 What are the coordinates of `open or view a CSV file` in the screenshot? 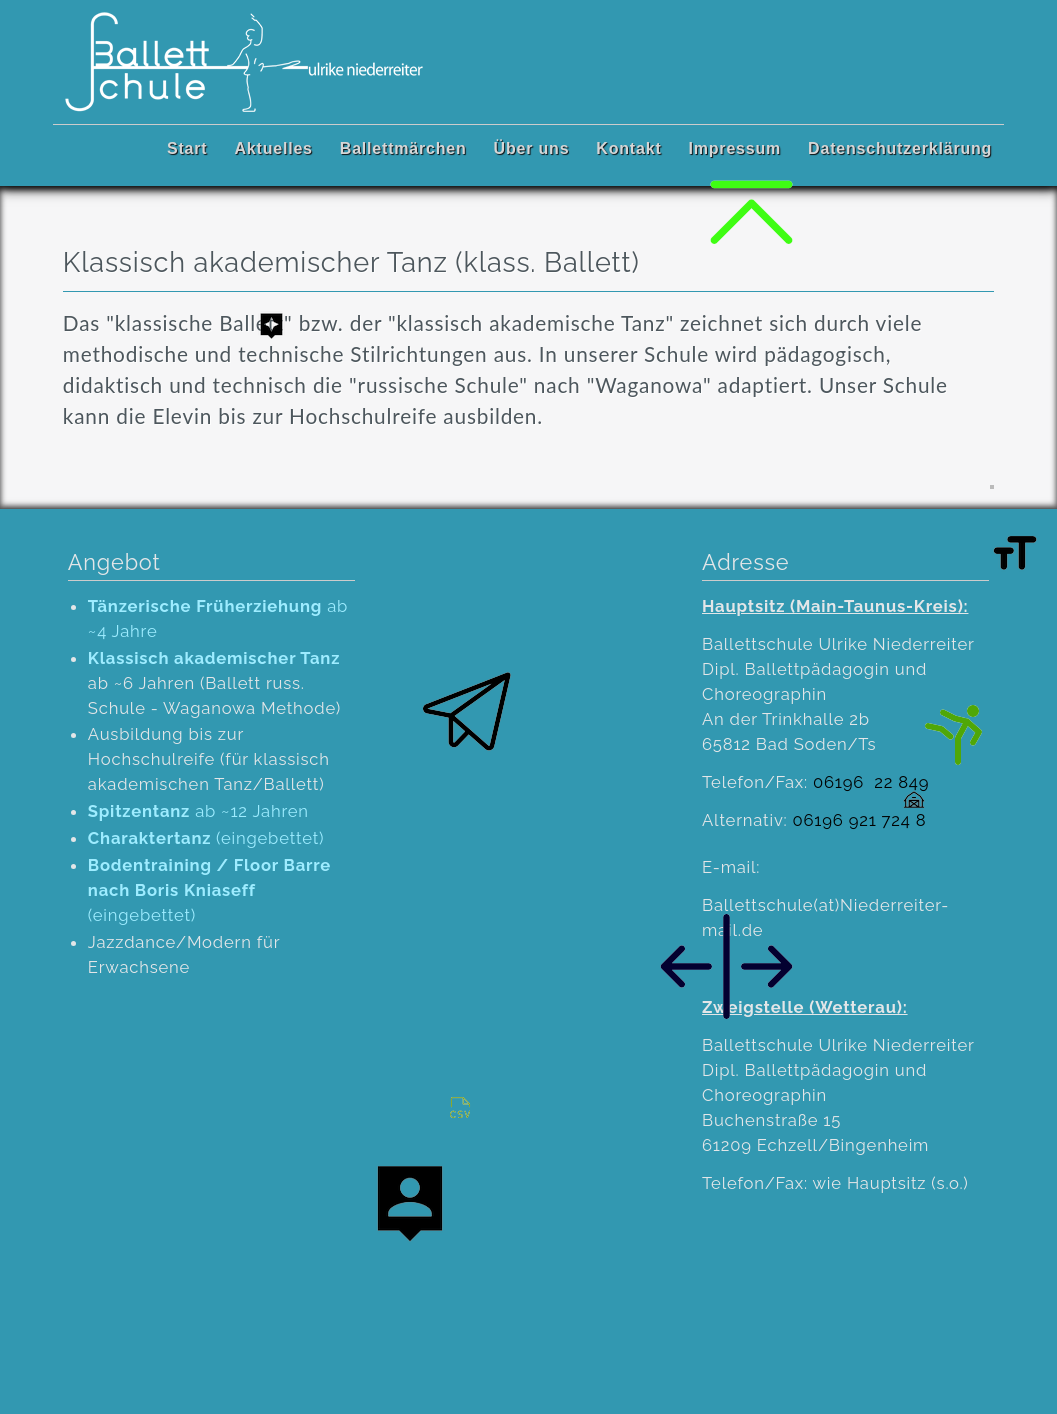 It's located at (460, 1108).